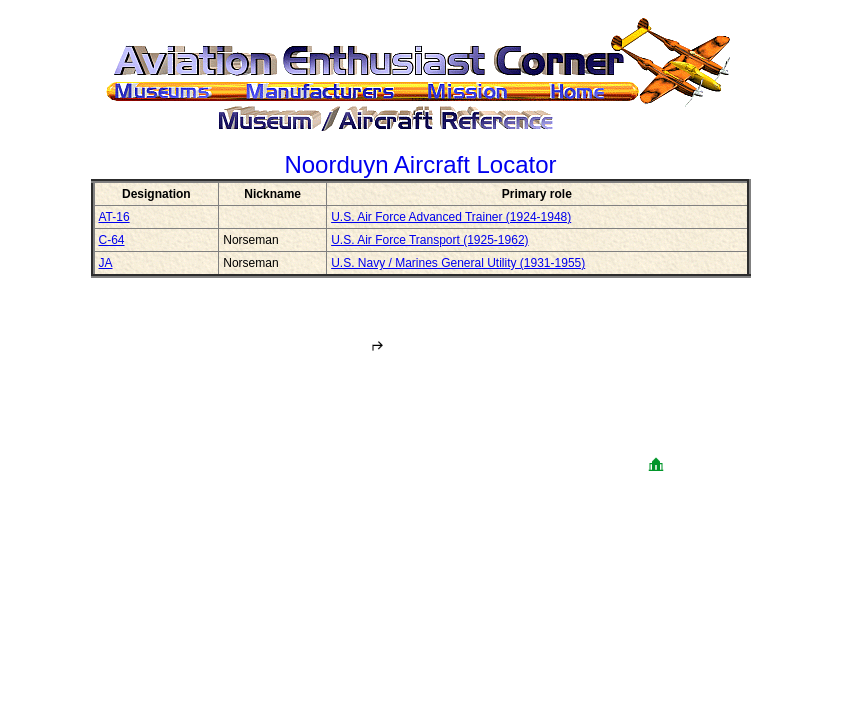 The width and height of the screenshot is (841, 720). I want to click on forward or share content, so click(377, 346).